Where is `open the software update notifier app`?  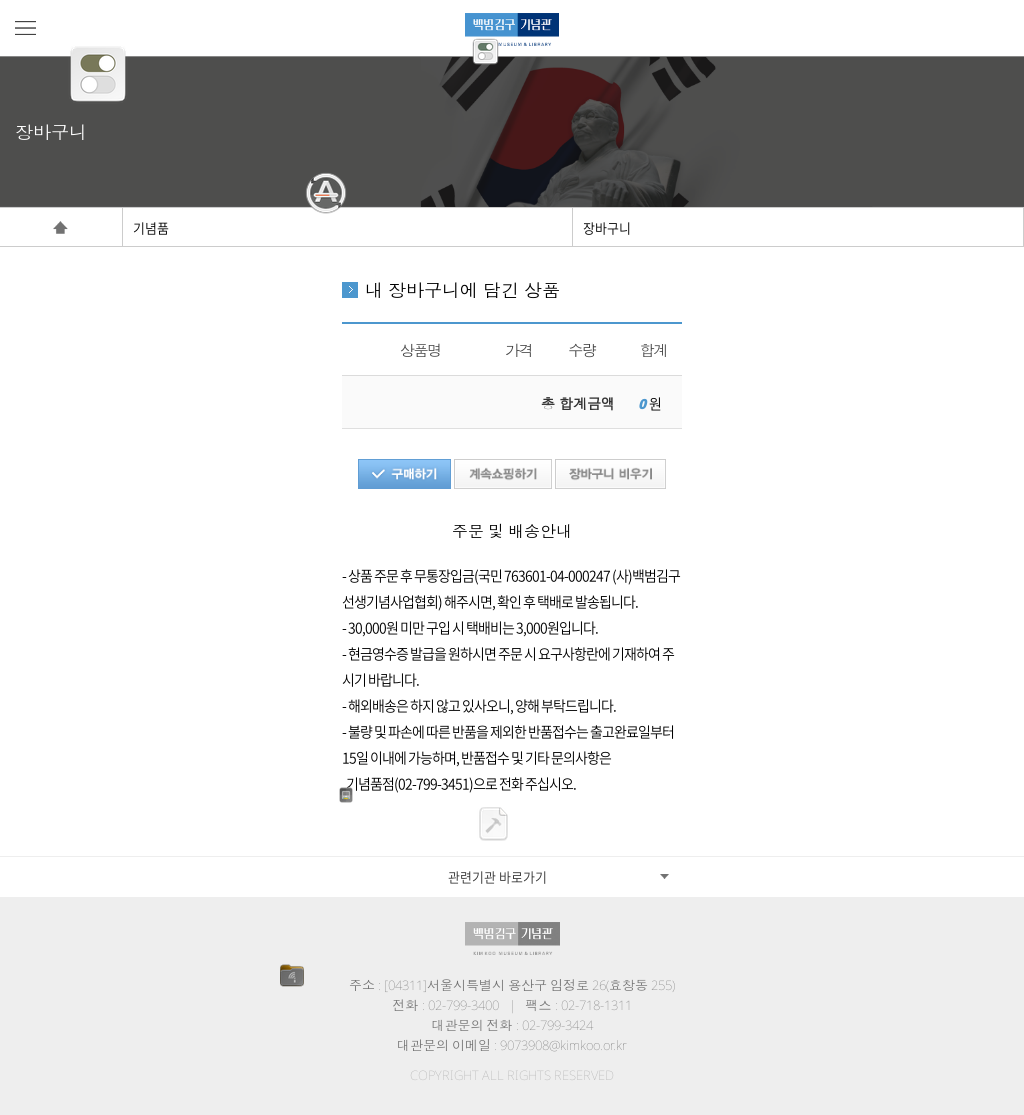
open the software update notifier app is located at coordinates (326, 193).